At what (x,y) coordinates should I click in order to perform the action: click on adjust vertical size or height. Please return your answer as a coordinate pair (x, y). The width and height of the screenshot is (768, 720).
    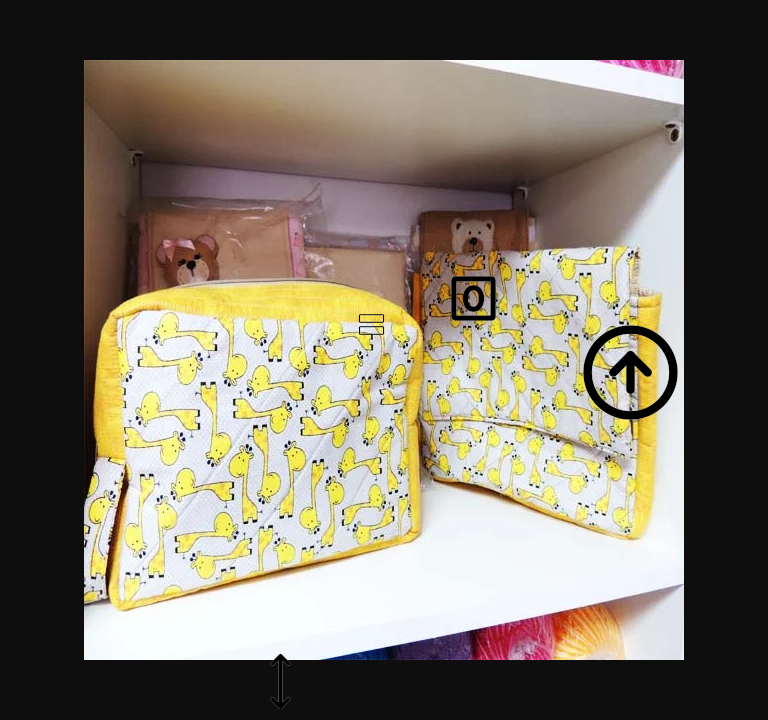
    Looking at the image, I should click on (280, 681).